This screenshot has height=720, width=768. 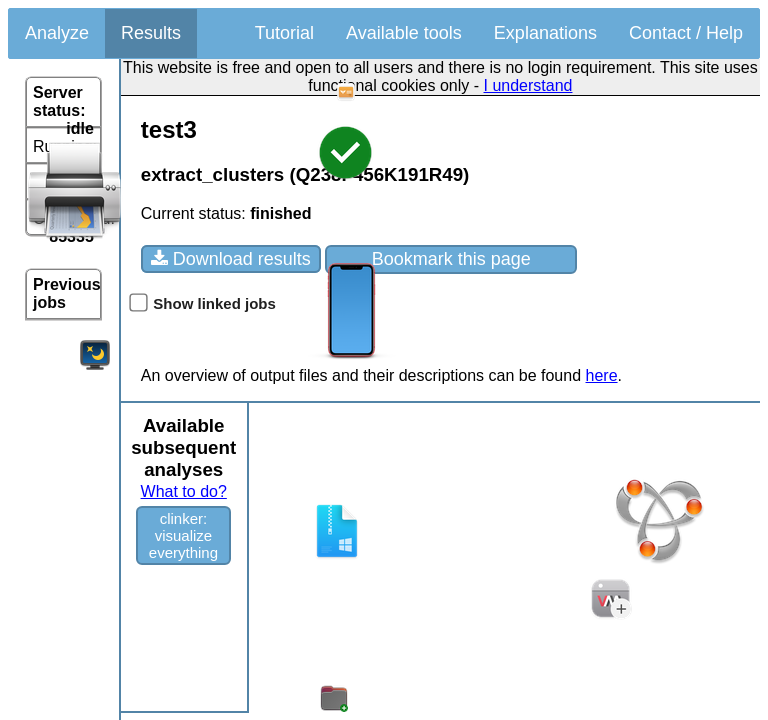 I want to click on create a new virtual machine, so click(x=611, y=599).